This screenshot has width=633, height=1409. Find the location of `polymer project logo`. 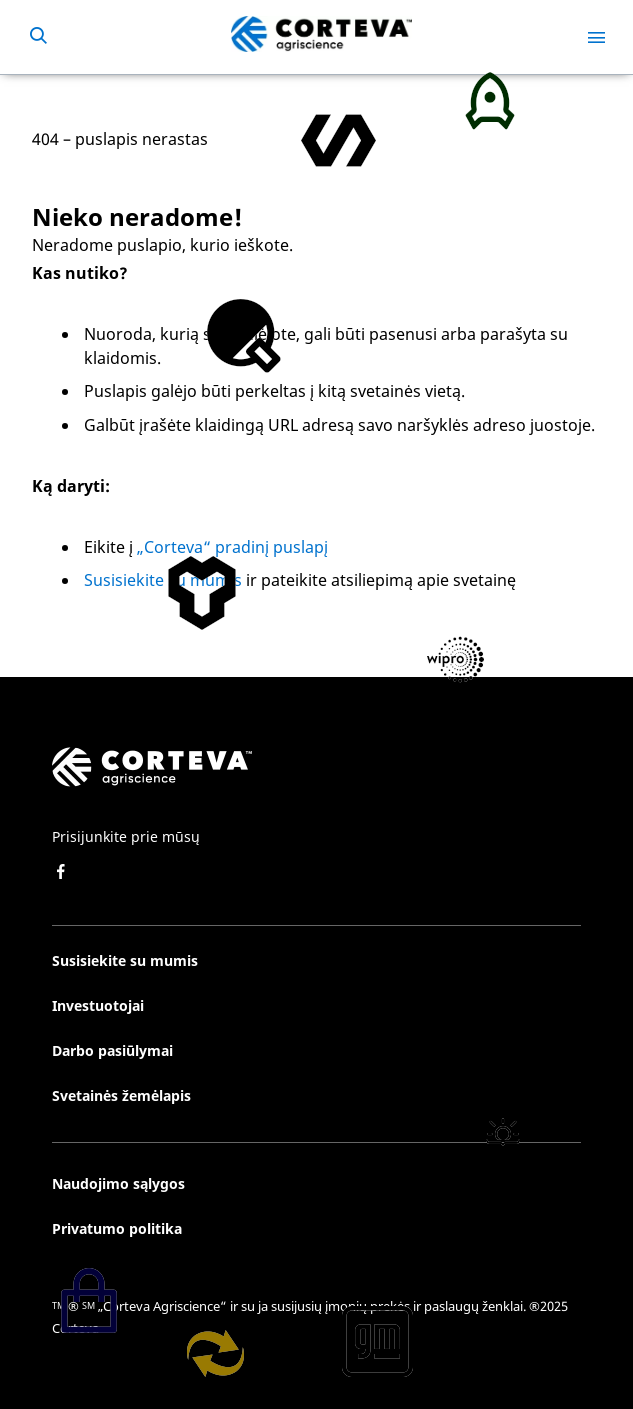

polymer project logo is located at coordinates (338, 140).